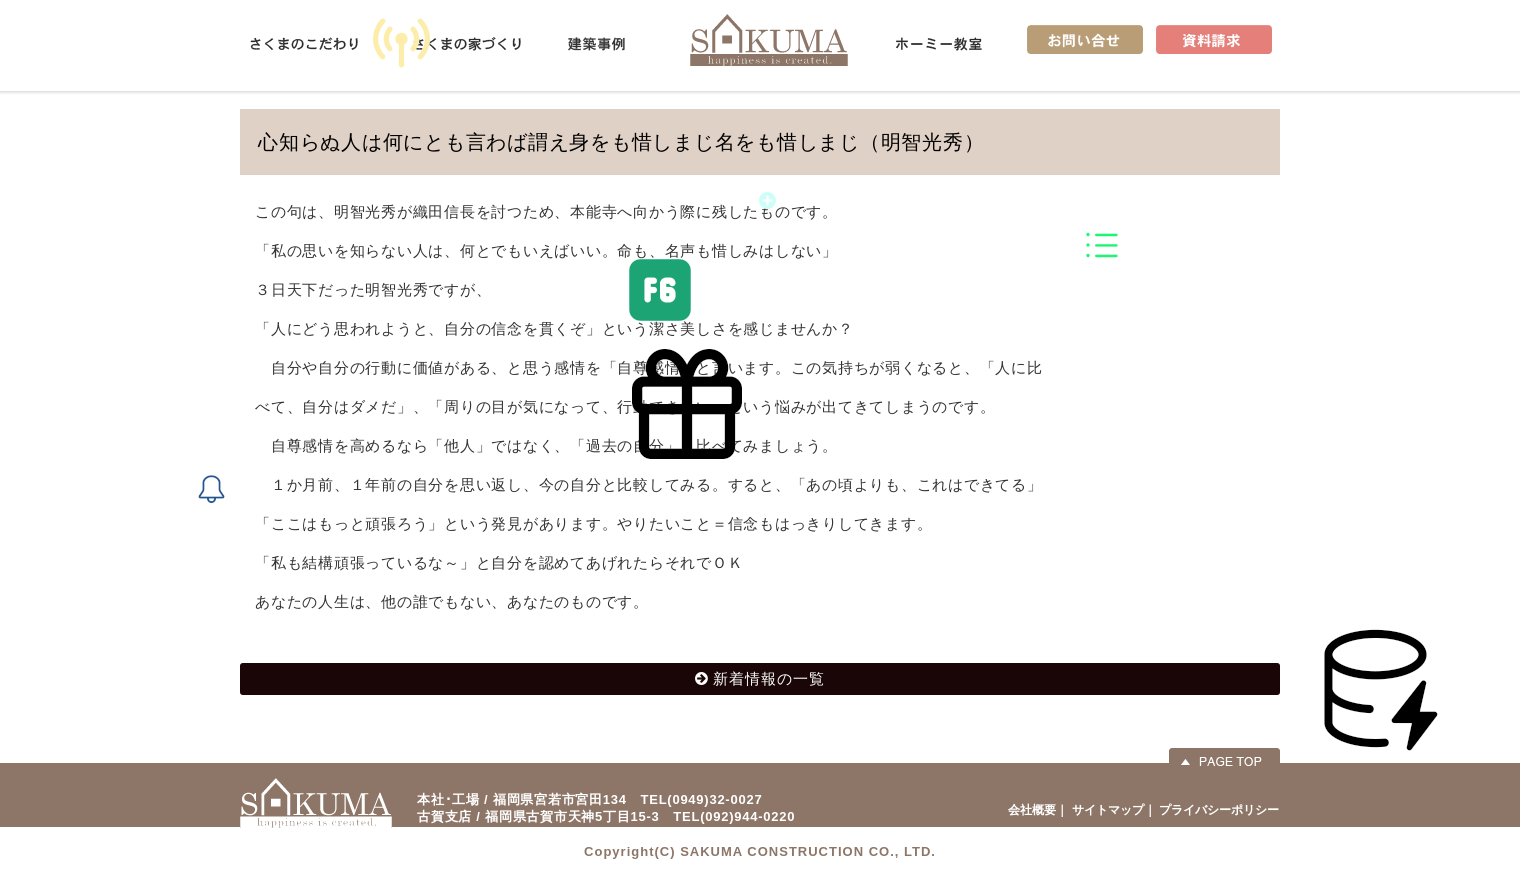 The width and height of the screenshot is (1520, 878). Describe the element at coordinates (660, 290) in the screenshot. I see `press F6 function key` at that location.